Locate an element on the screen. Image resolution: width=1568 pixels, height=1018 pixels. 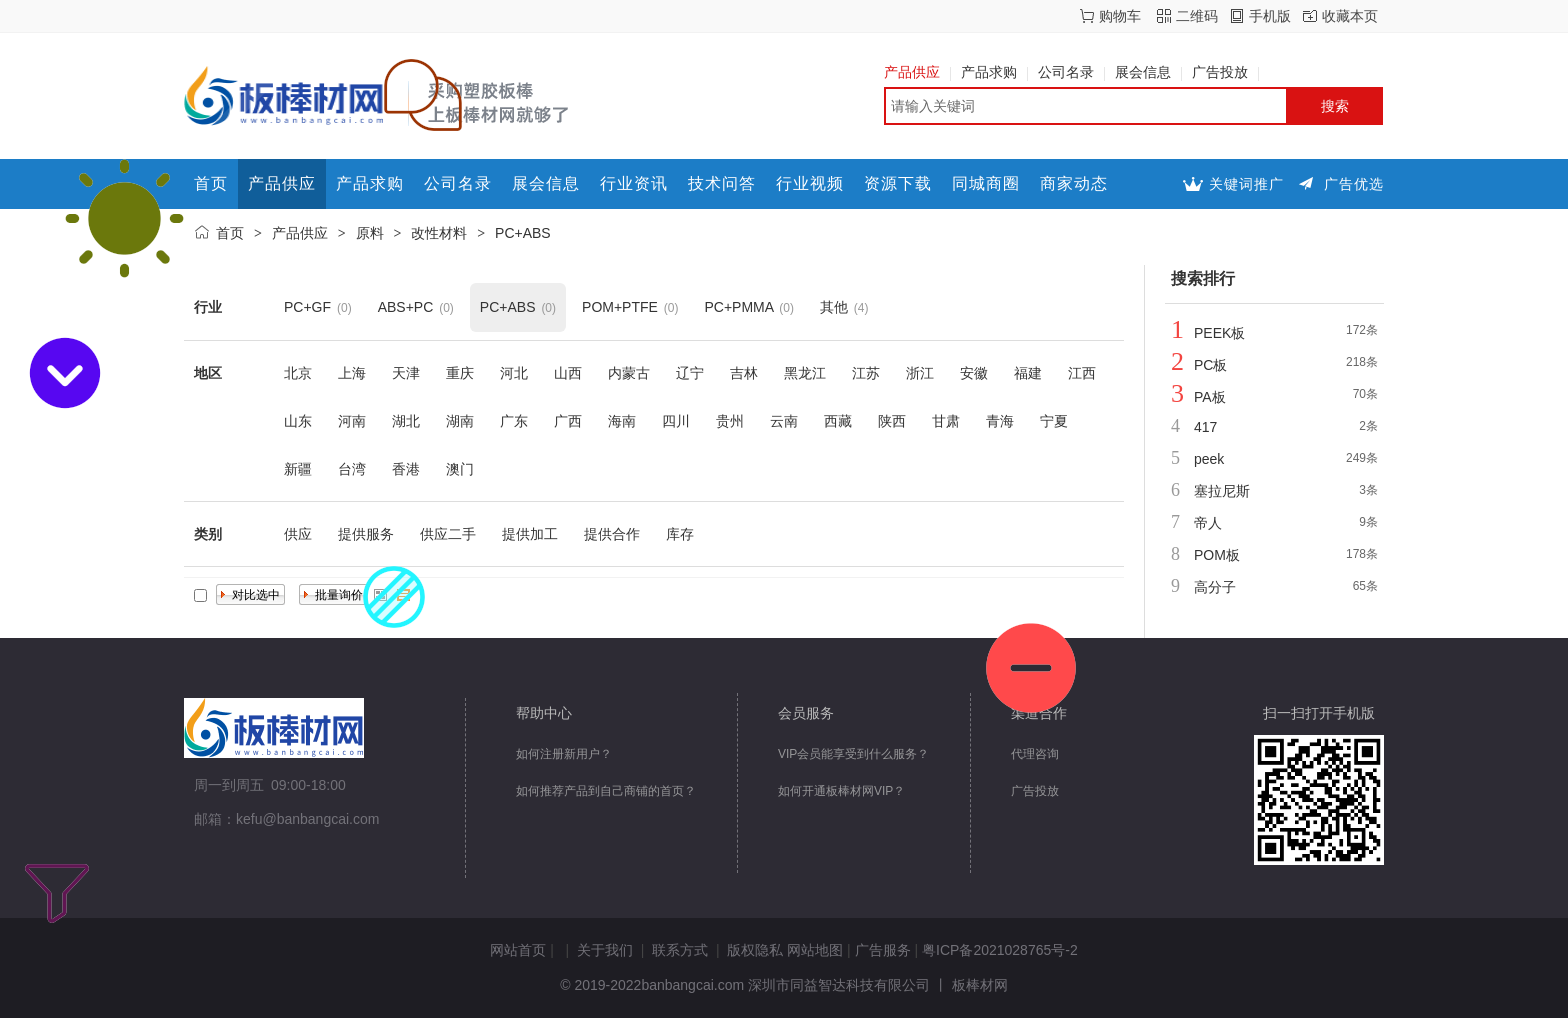
open chat or messaging is located at coordinates (423, 95).